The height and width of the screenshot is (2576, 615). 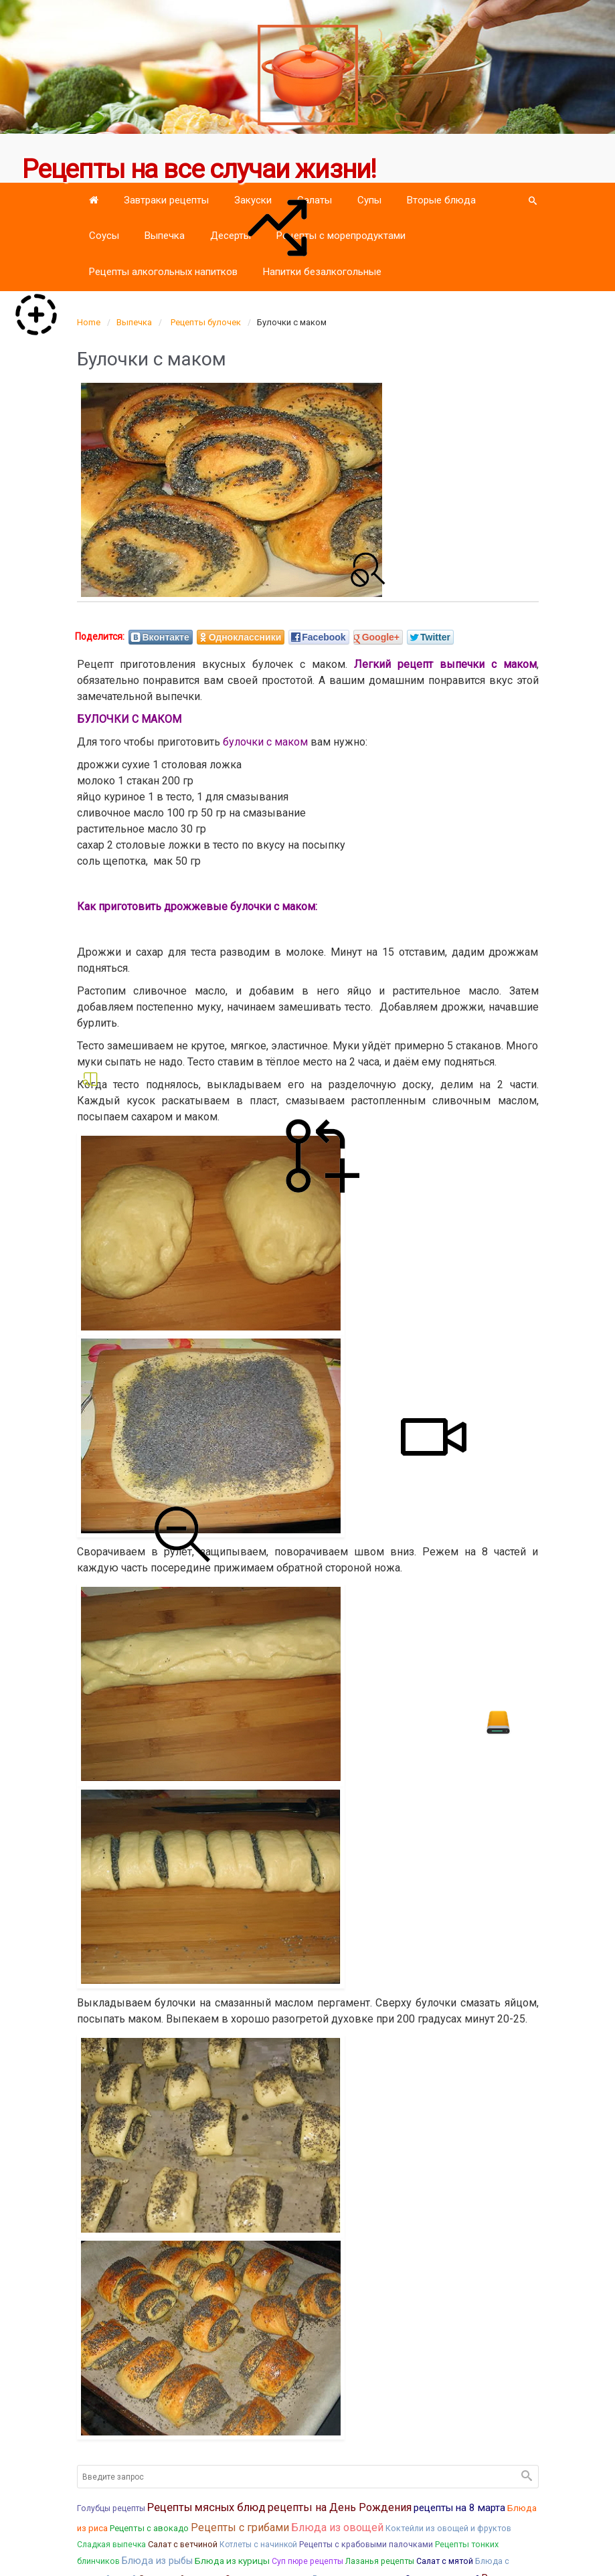 I want to click on stop or cancel the current search, so click(x=369, y=568).